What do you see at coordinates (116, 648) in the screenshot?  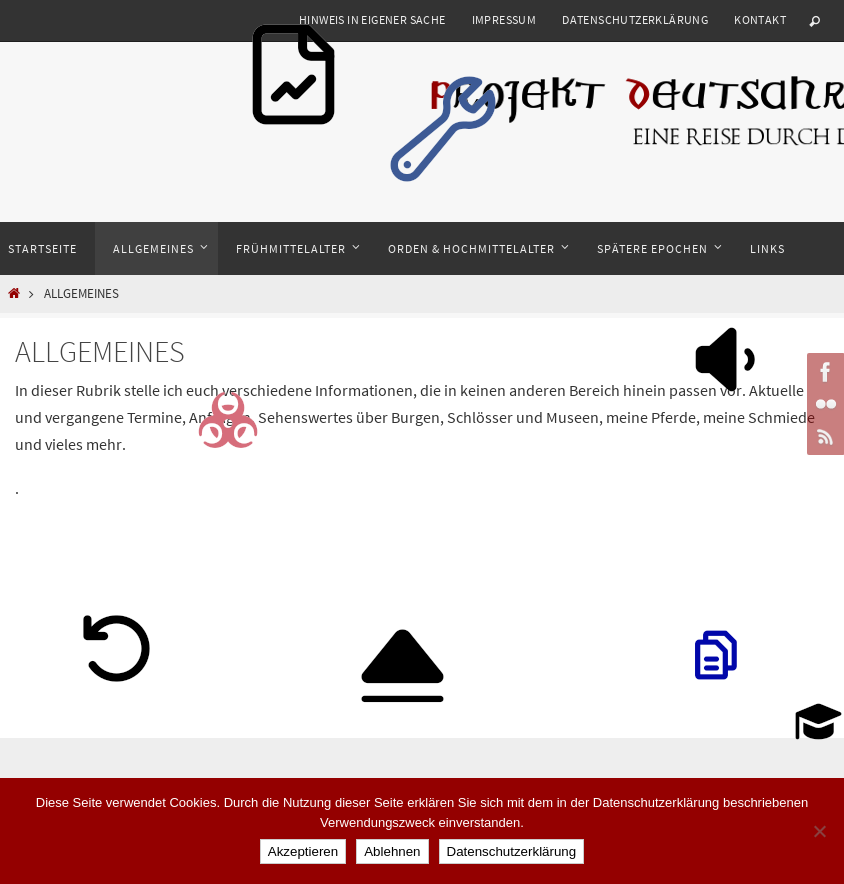 I see `undo the last action` at bounding box center [116, 648].